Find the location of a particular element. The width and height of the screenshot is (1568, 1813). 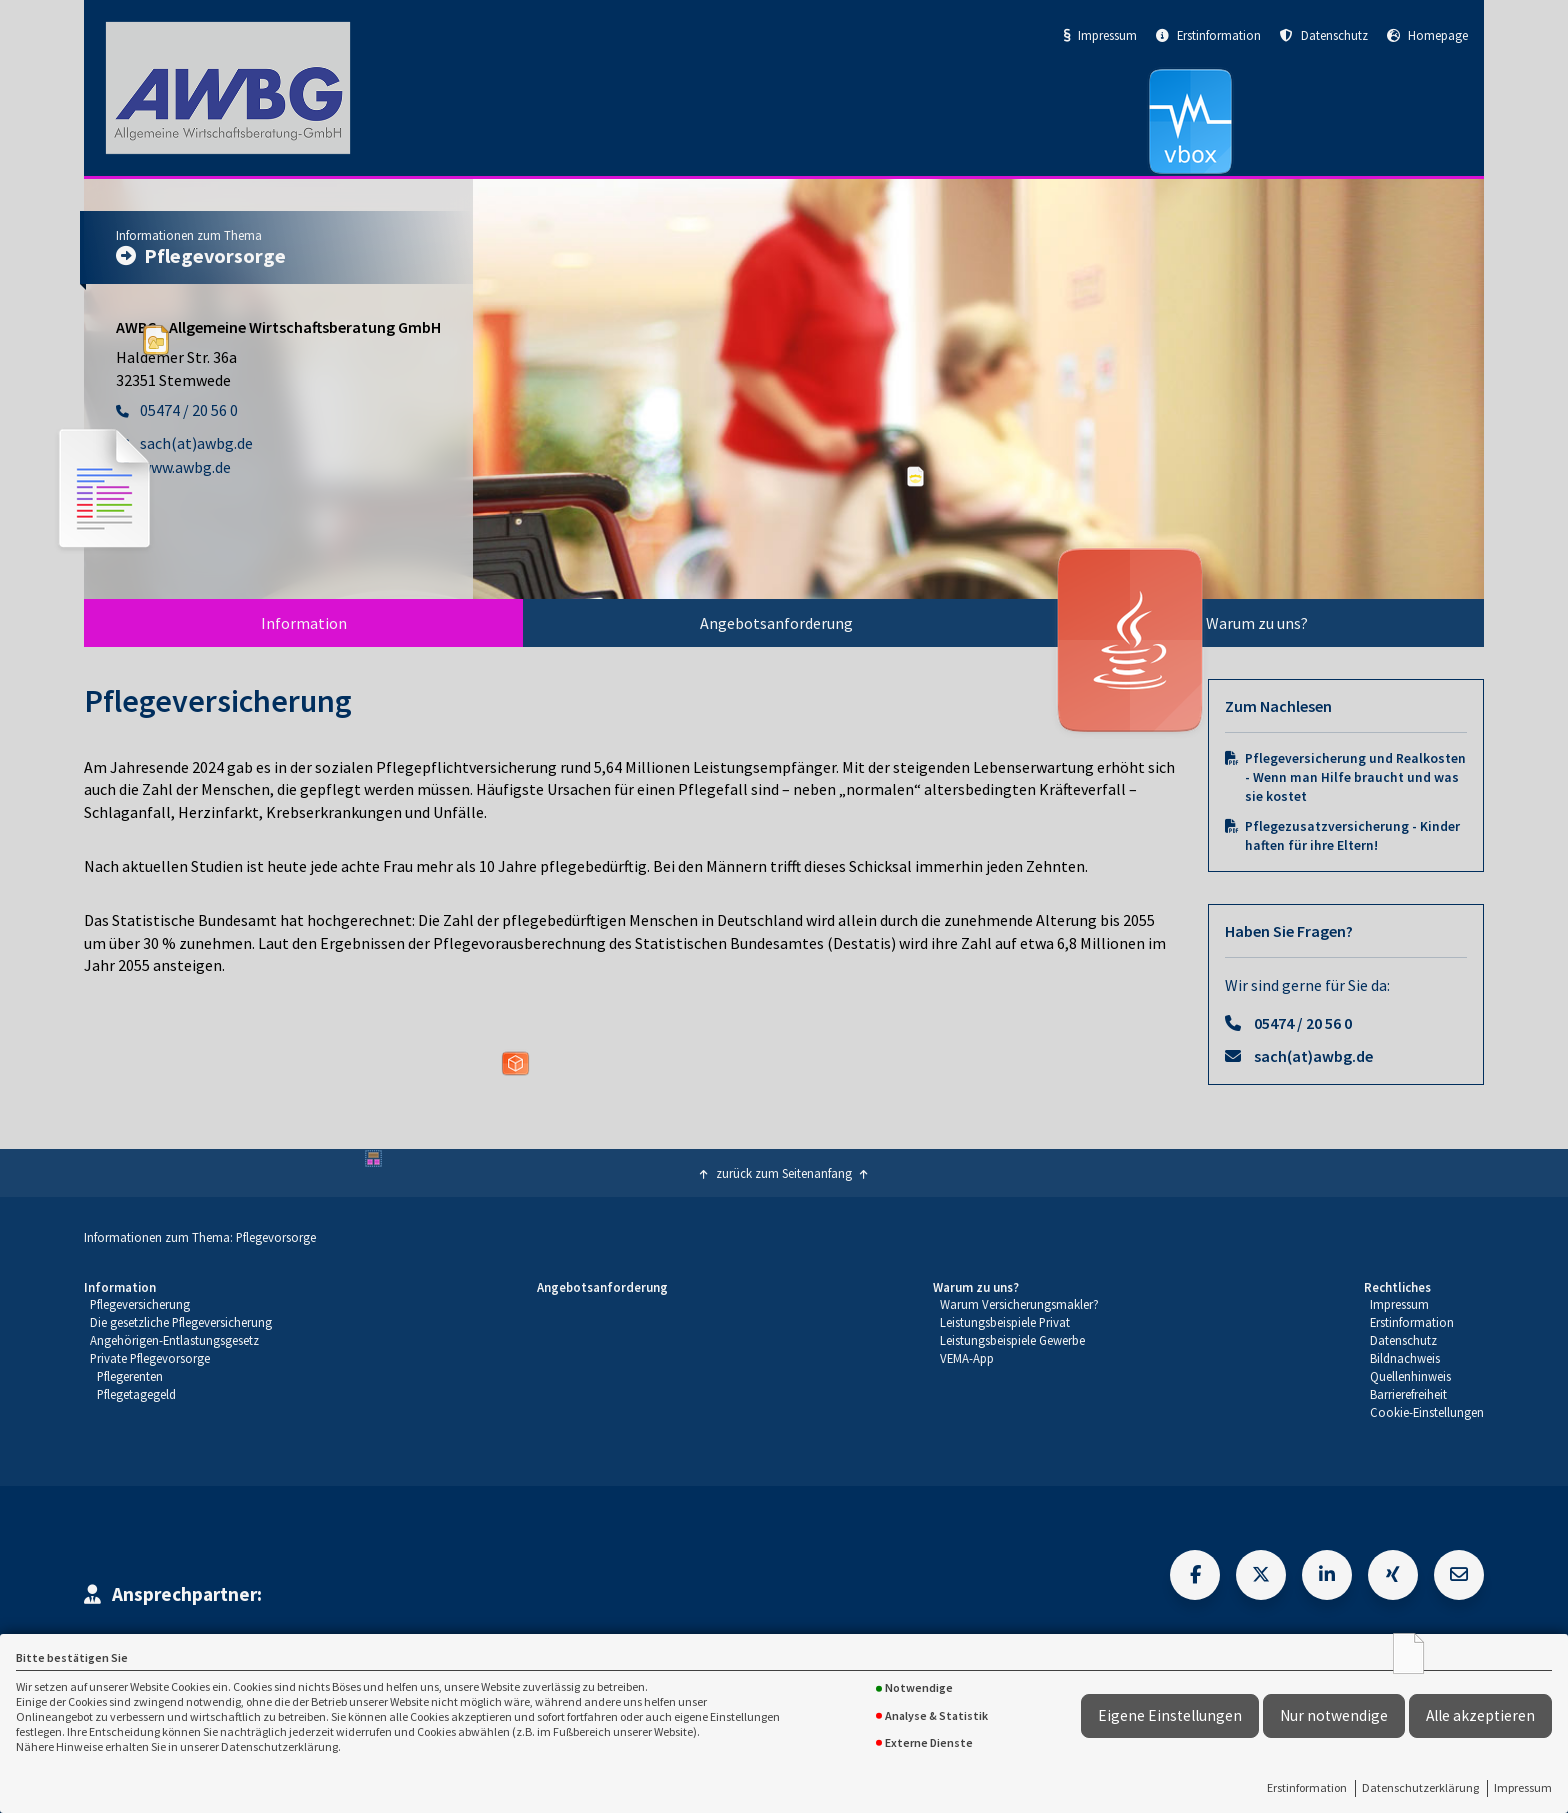

select all items in the current view is located at coordinates (373, 1158).